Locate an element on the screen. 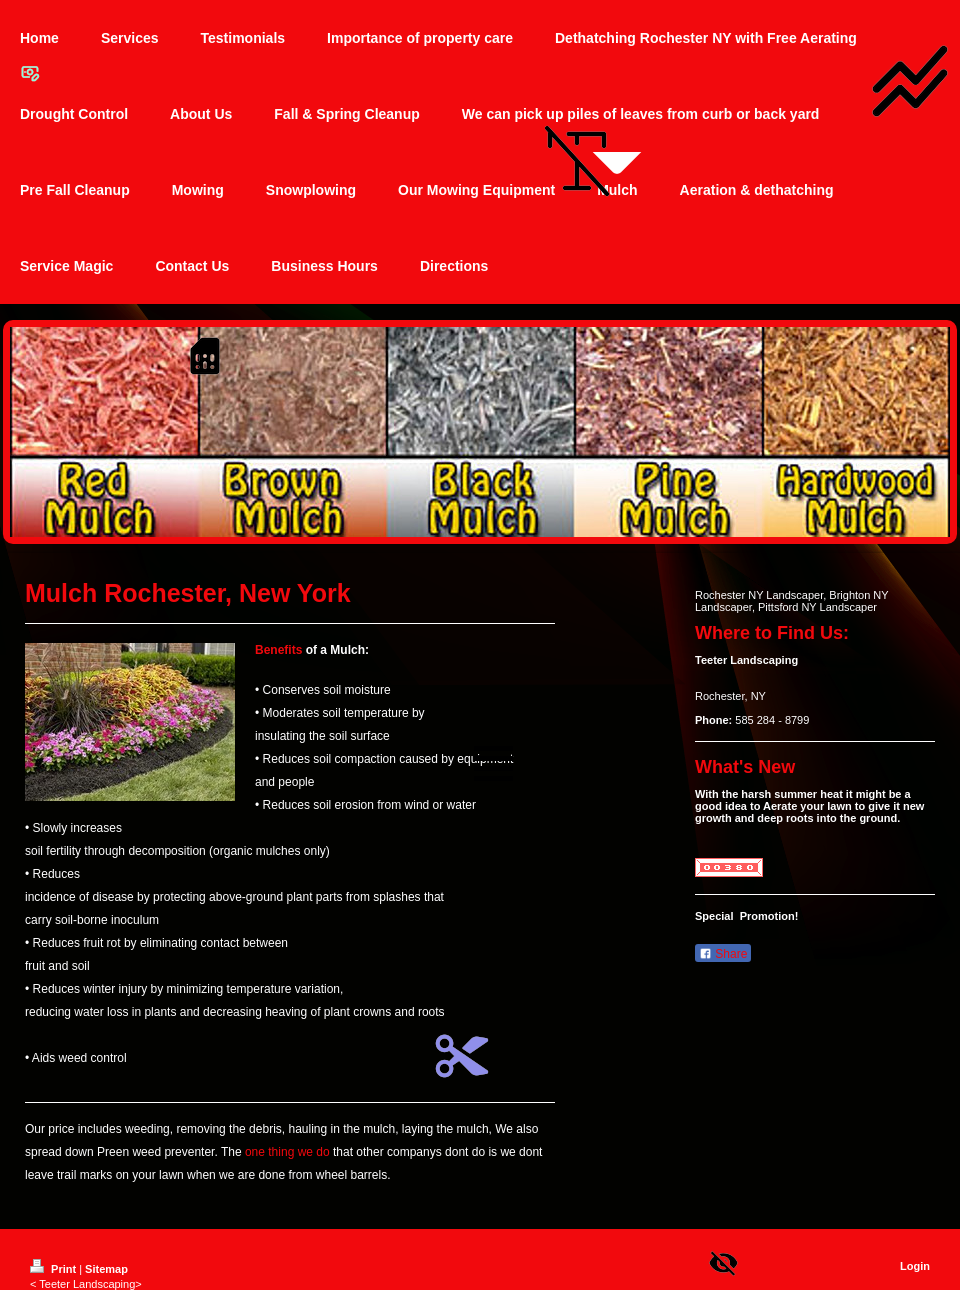  cut selected content is located at coordinates (461, 1056).